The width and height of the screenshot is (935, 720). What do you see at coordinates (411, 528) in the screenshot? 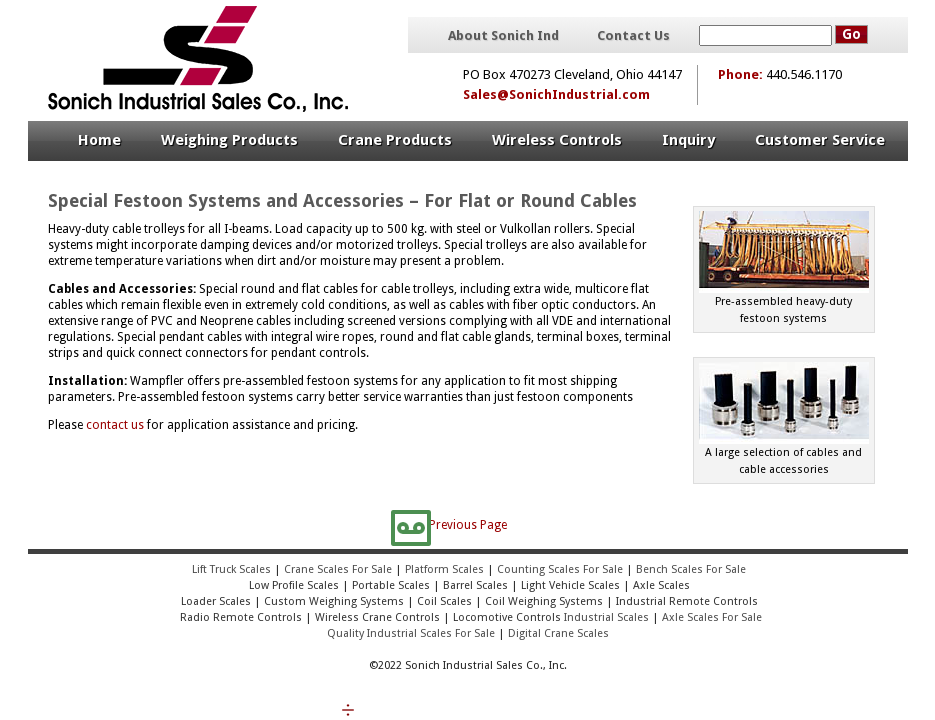
I see `play or access cassette tape audio` at bounding box center [411, 528].